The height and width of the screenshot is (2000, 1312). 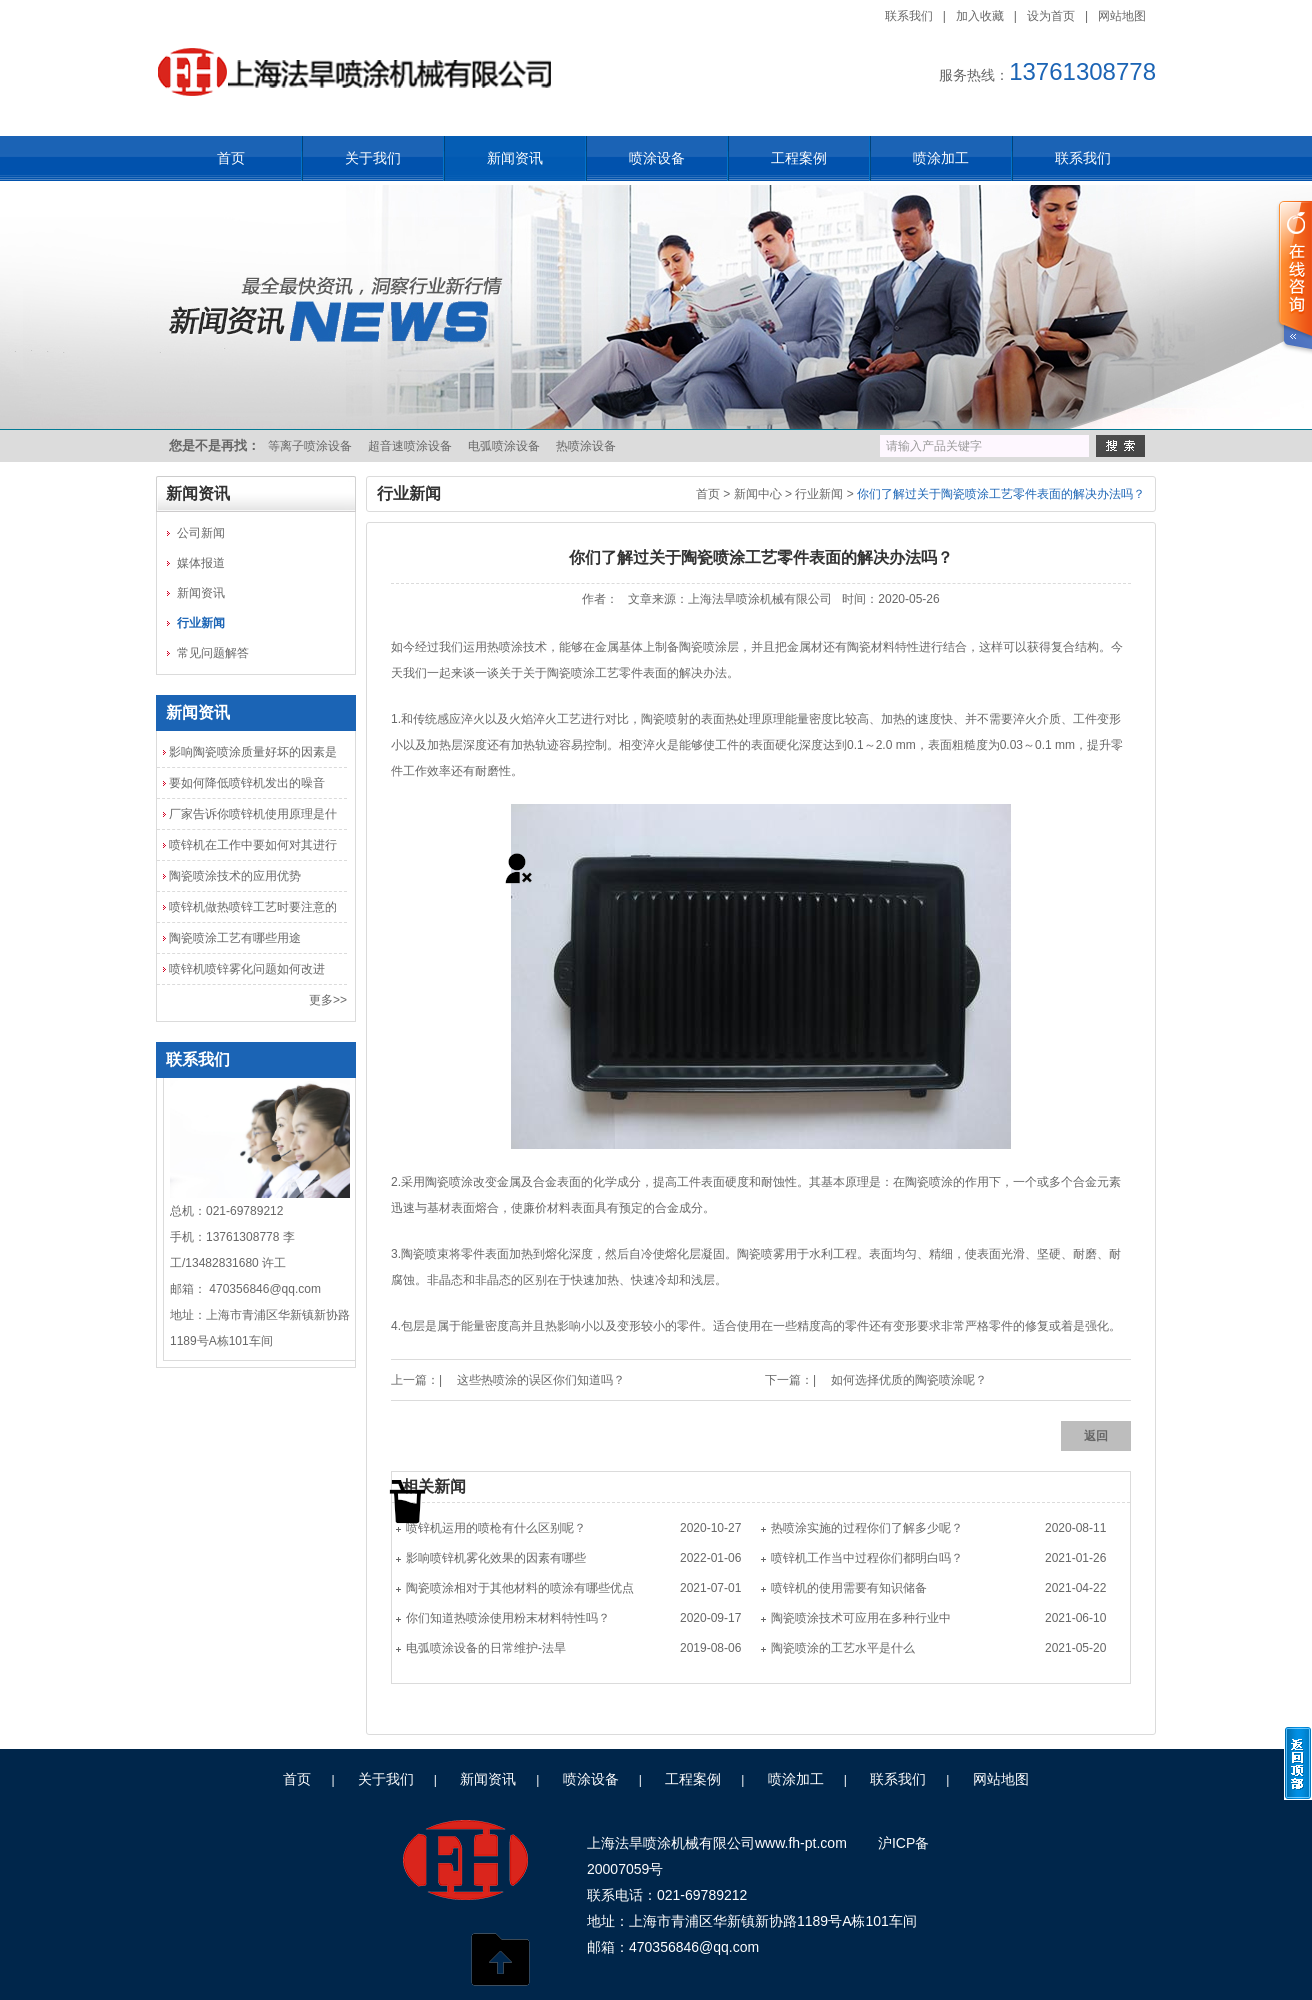 What do you see at coordinates (407, 1503) in the screenshot?
I see `view food and drink options` at bounding box center [407, 1503].